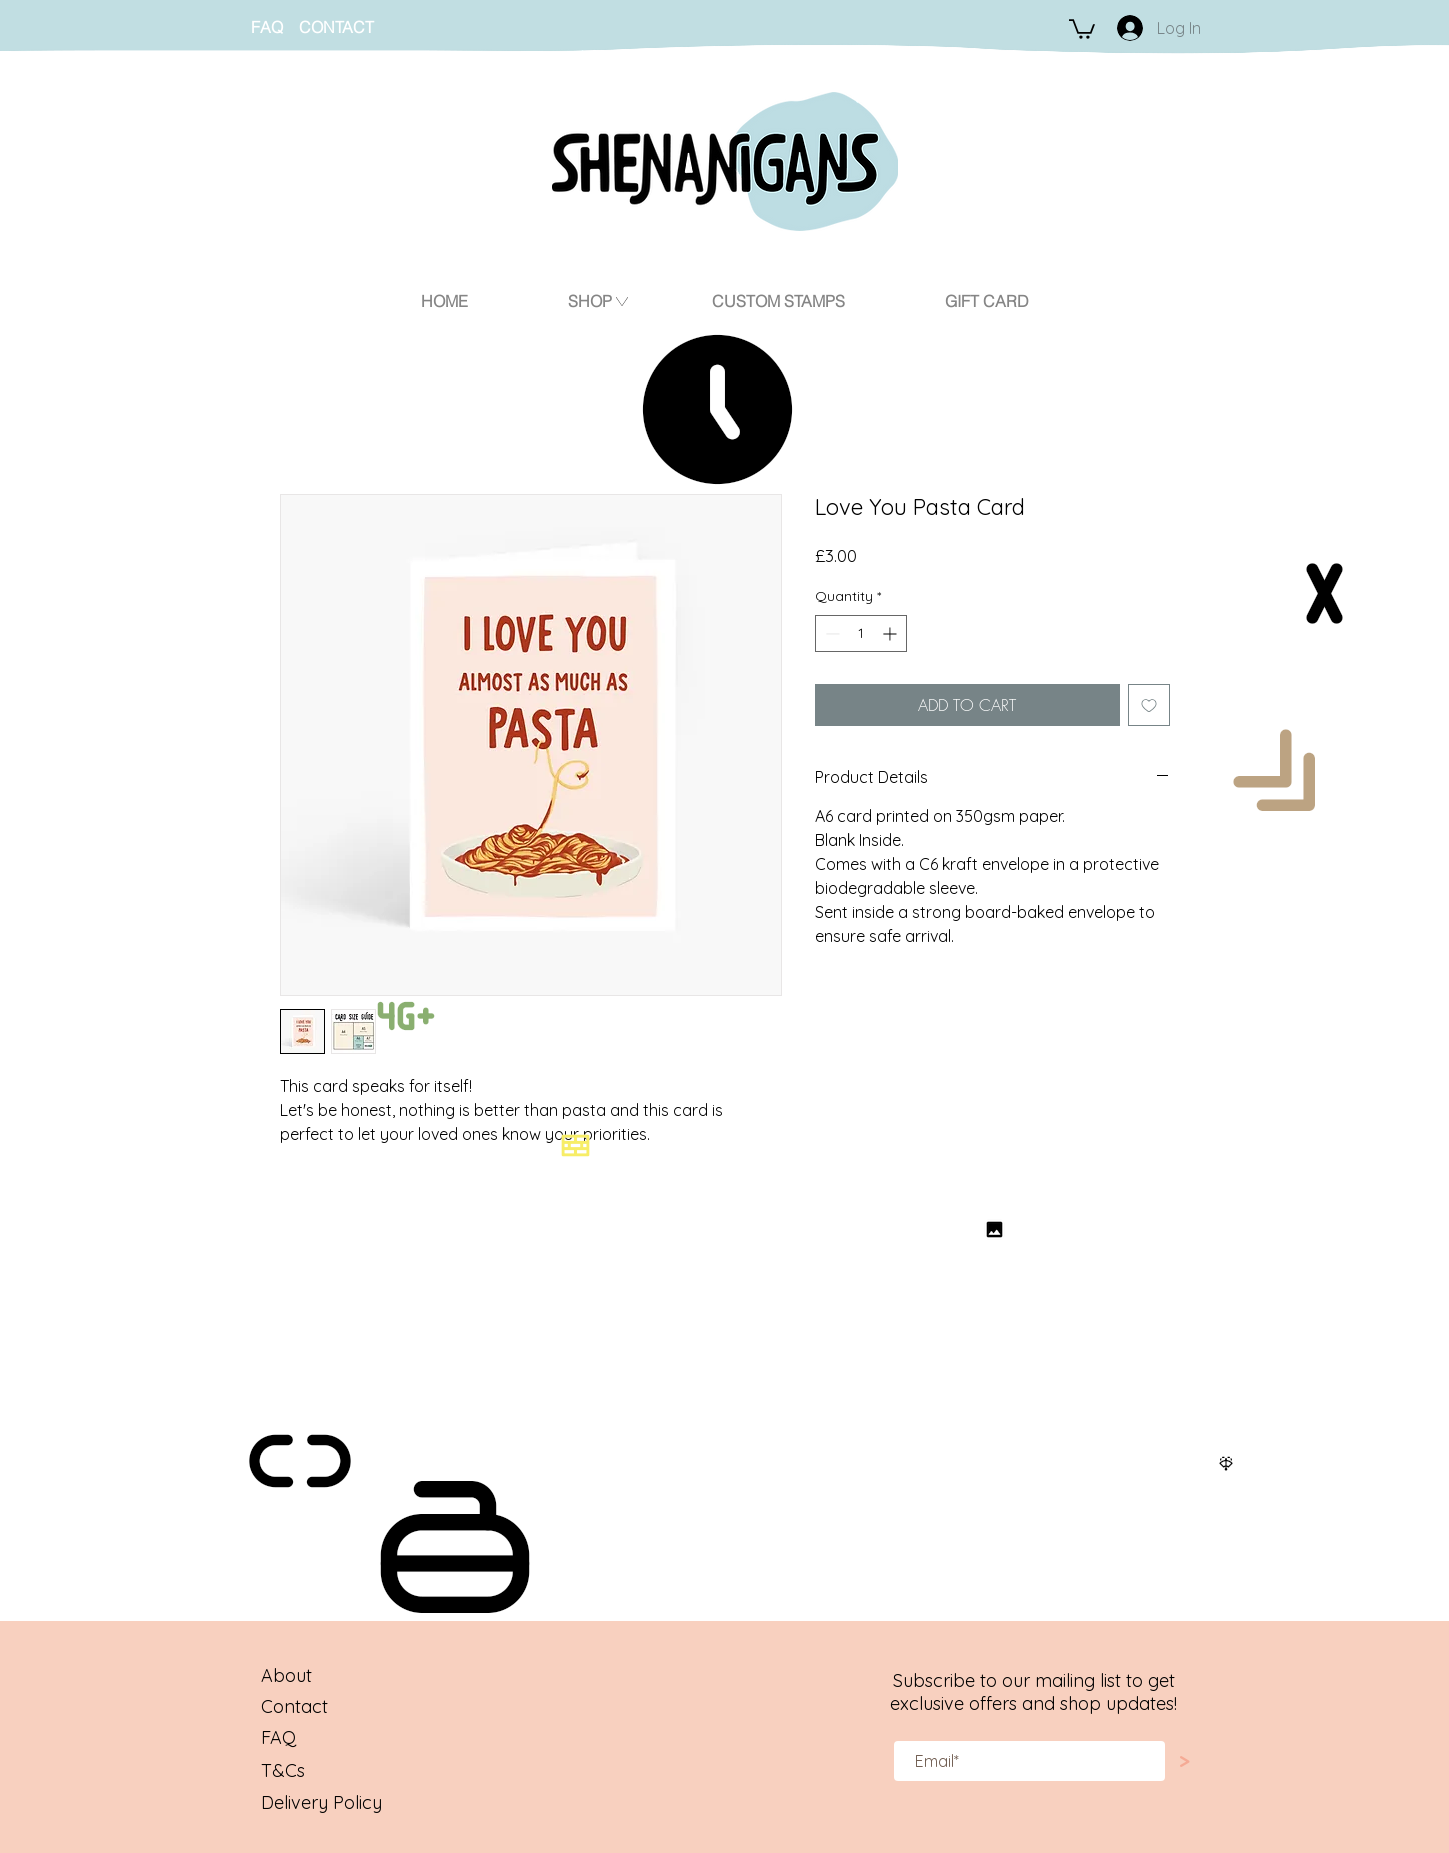 The height and width of the screenshot is (1853, 1449). I want to click on move or resize toward bottom-right corner, so click(1280, 776).